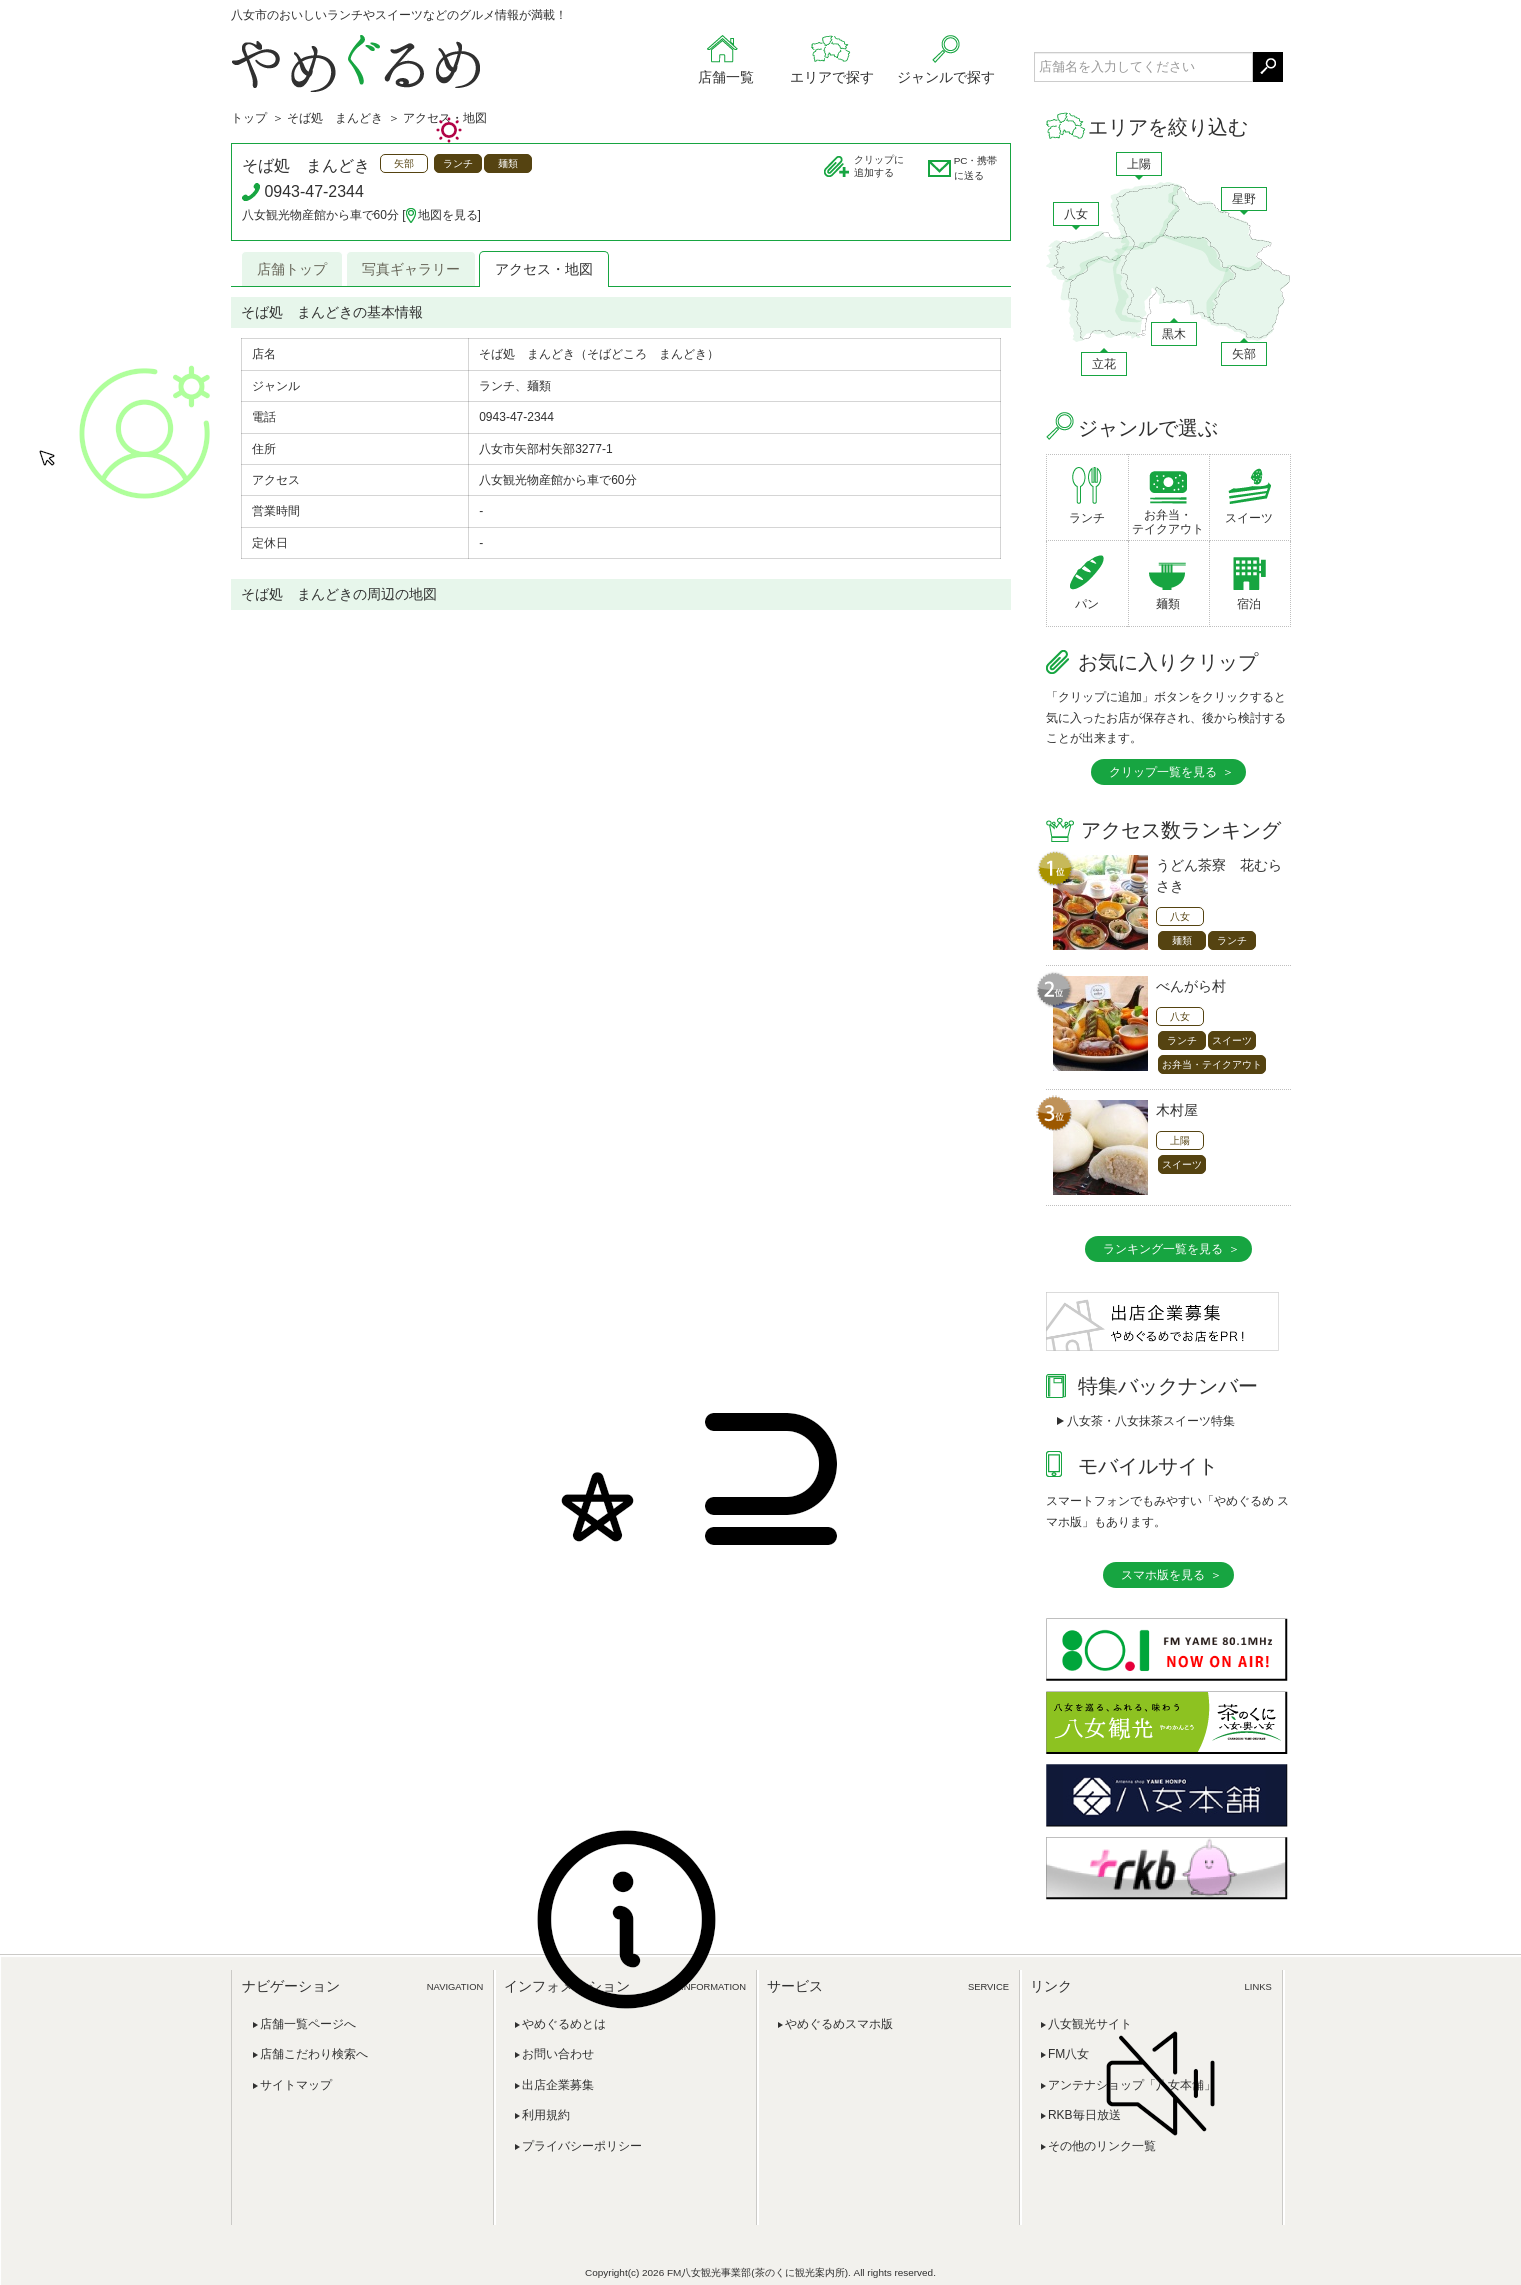  I want to click on select occult or mystical theme, so click(597, 1510).